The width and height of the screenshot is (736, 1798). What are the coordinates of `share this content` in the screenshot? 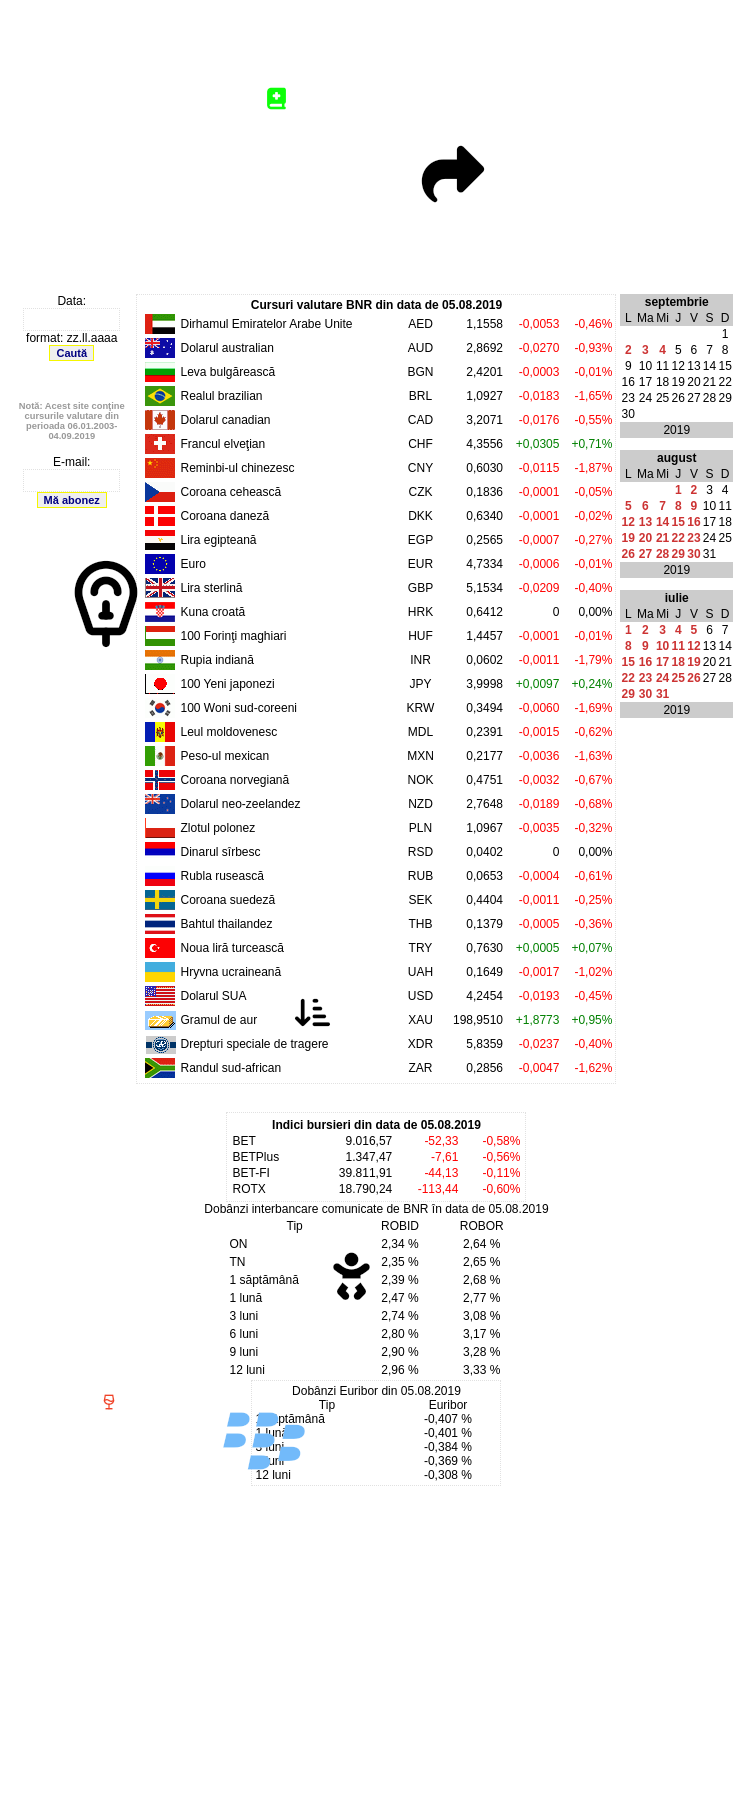 It's located at (453, 175).